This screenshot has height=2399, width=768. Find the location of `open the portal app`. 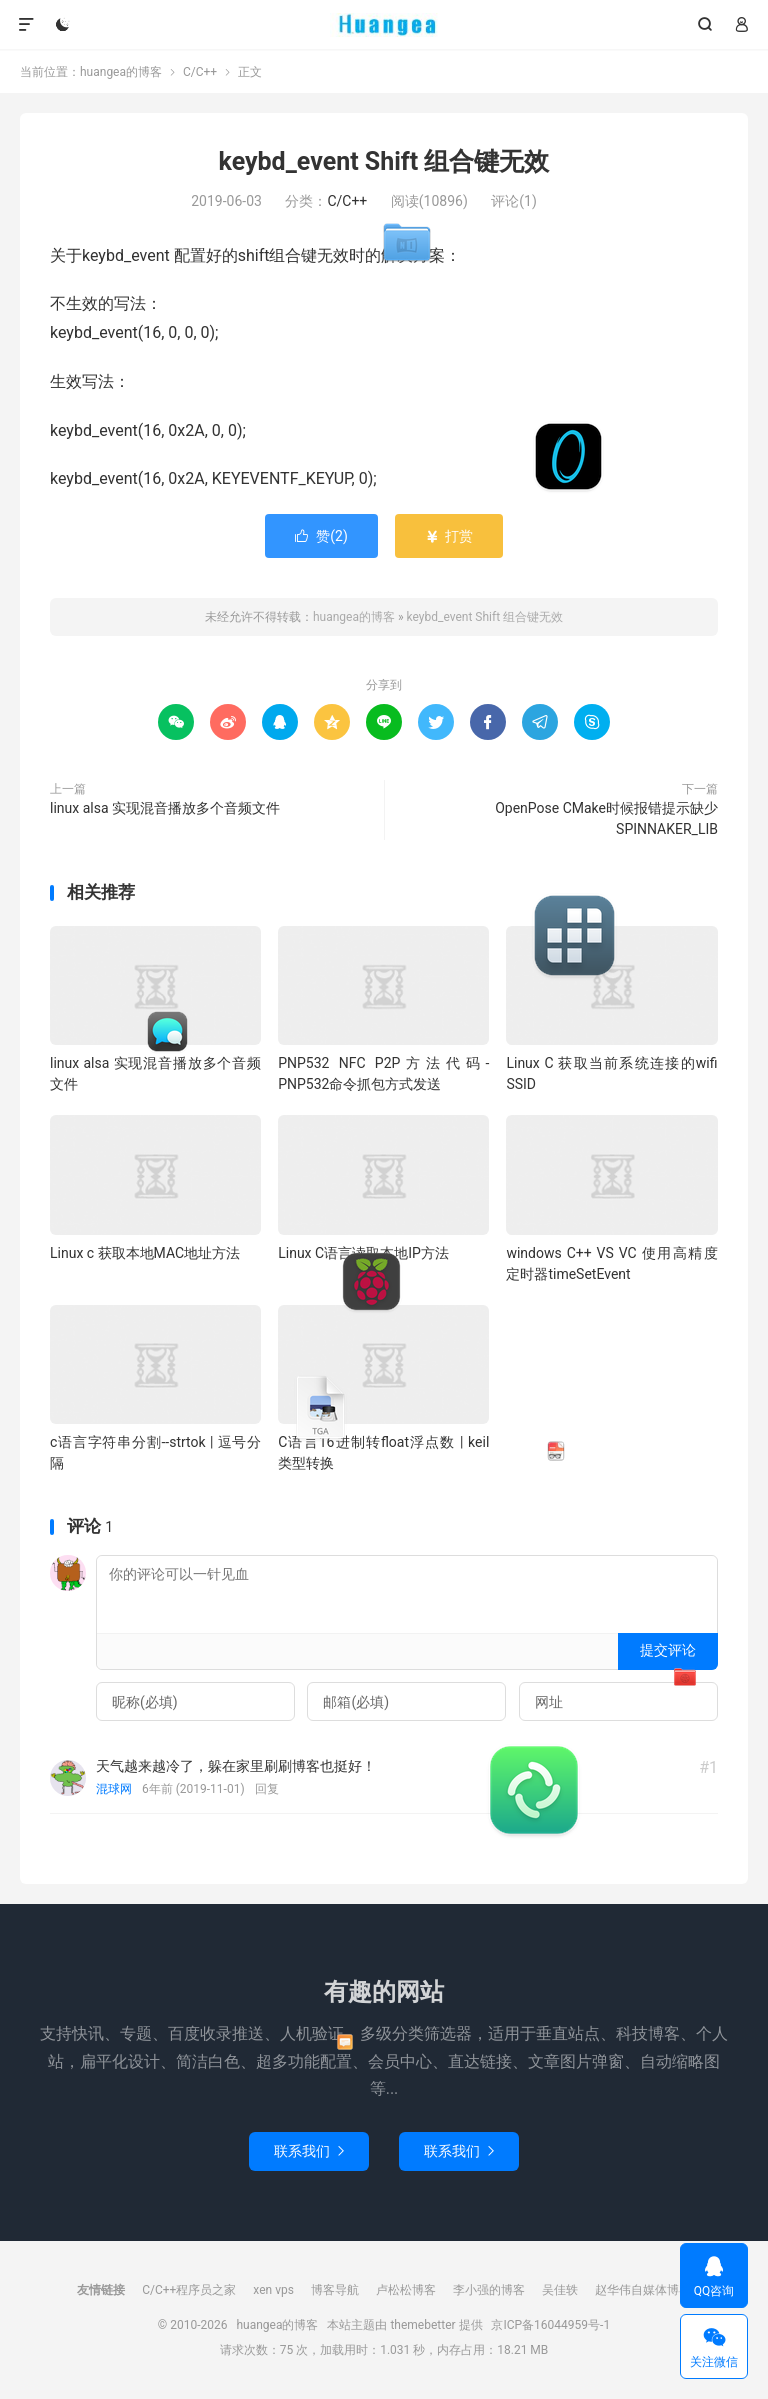

open the portal app is located at coordinates (568, 456).